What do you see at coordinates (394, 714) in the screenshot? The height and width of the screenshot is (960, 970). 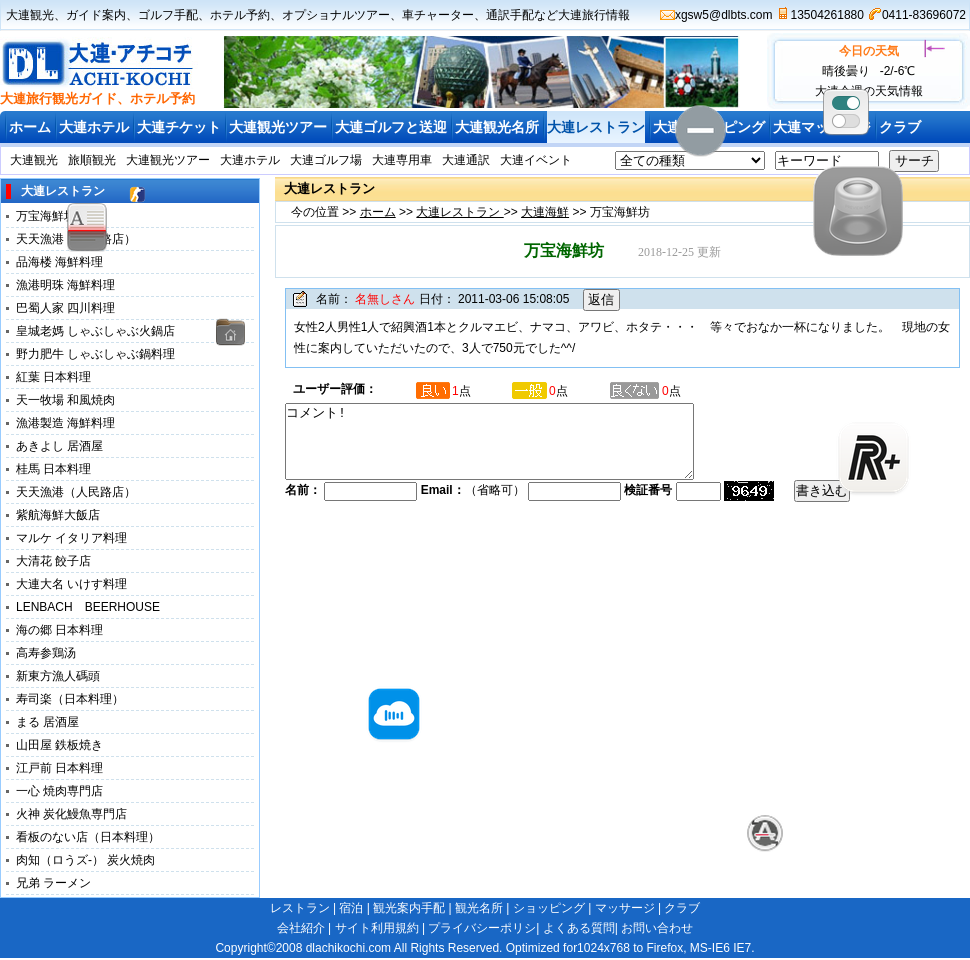 I see `open qcm cloud music streaming app` at bounding box center [394, 714].